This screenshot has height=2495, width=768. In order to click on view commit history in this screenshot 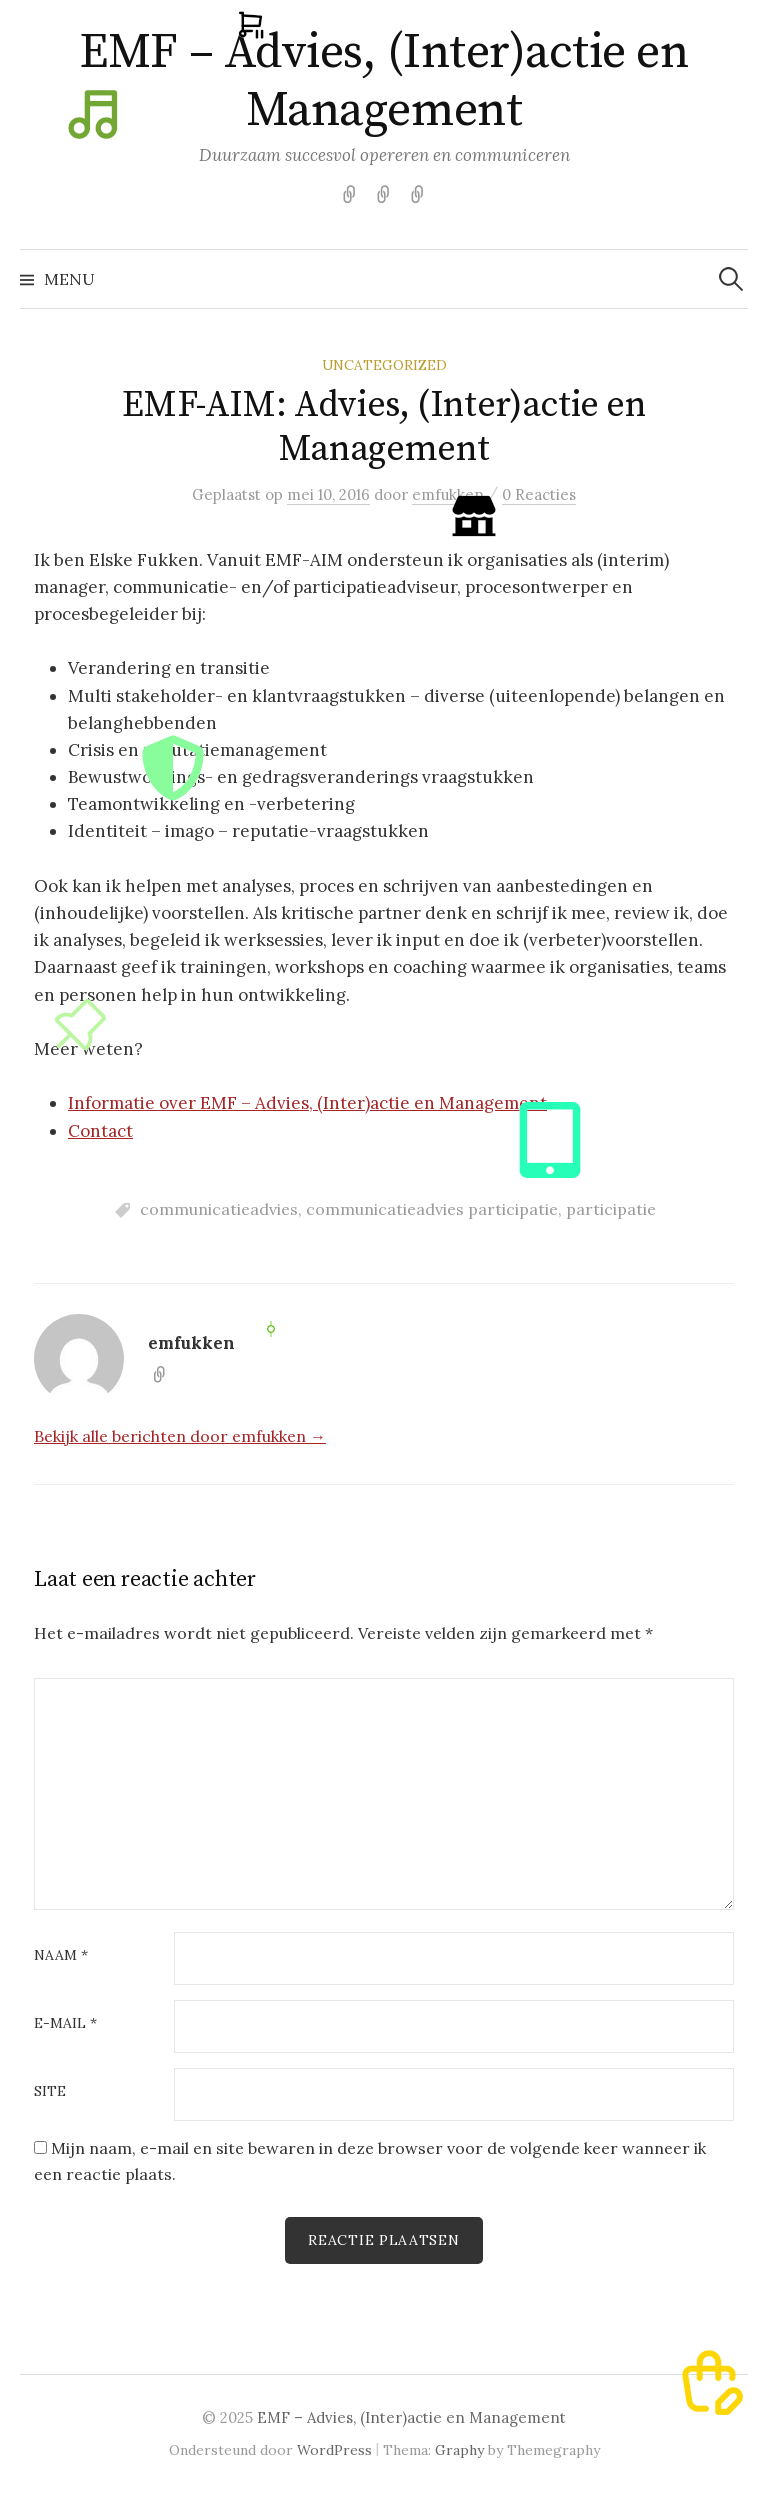, I will do `click(271, 1329)`.